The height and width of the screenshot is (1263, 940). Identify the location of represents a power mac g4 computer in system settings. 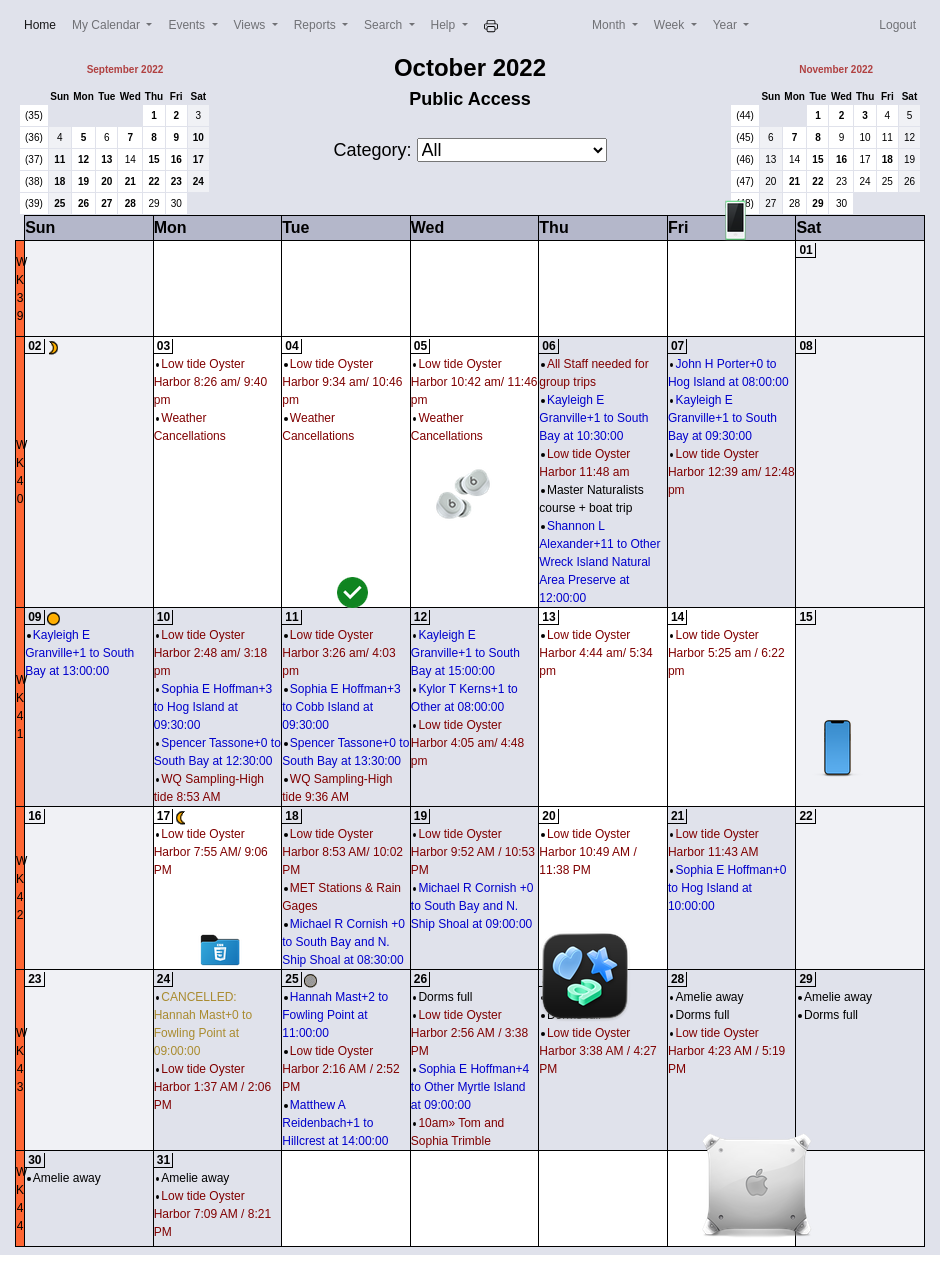
(757, 1183).